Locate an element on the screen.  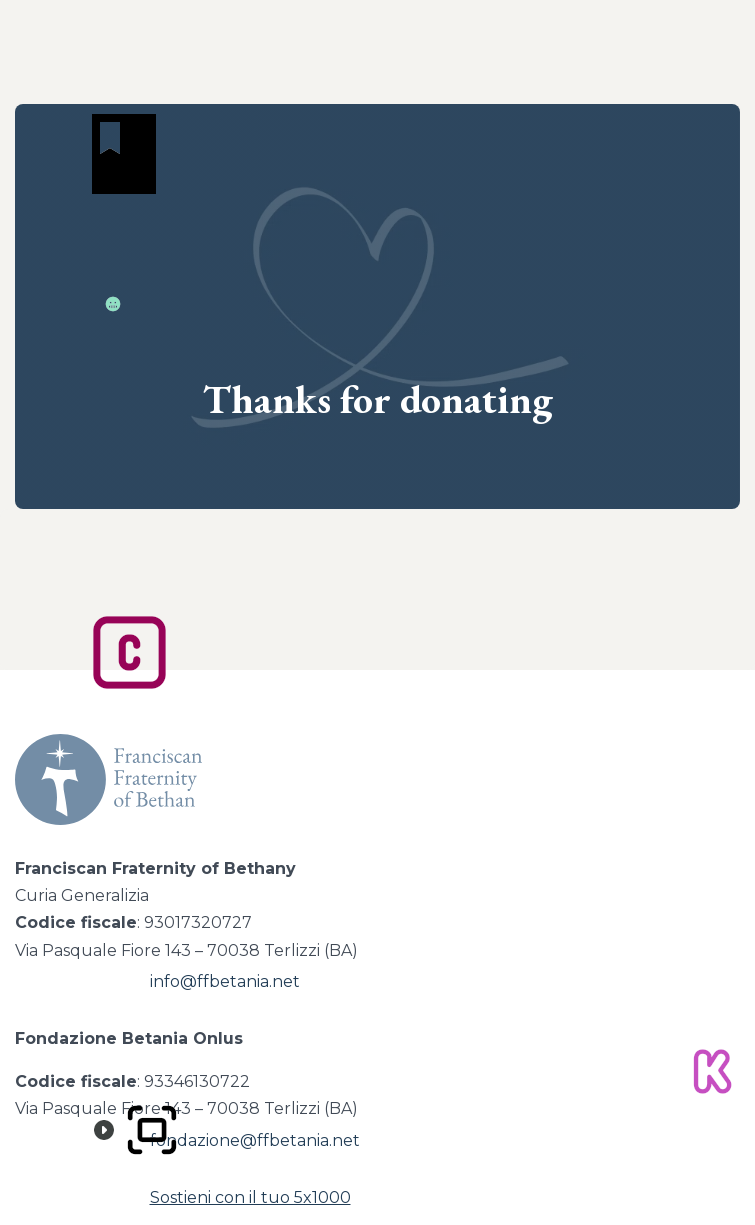
expand content to fullscreen mode is located at coordinates (152, 1130).